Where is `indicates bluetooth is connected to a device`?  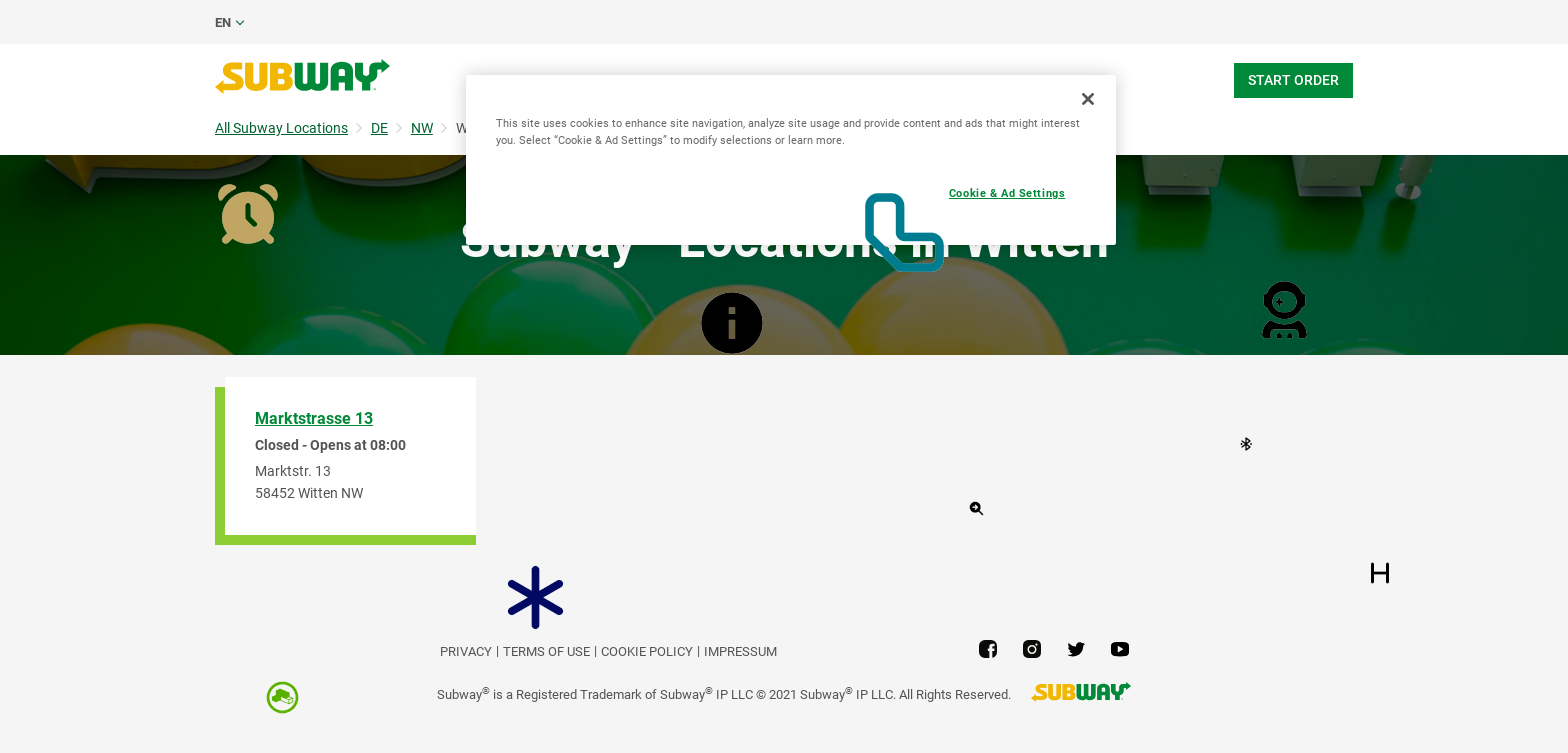
indicates bluetooth is connected to a device is located at coordinates (1246, 444).